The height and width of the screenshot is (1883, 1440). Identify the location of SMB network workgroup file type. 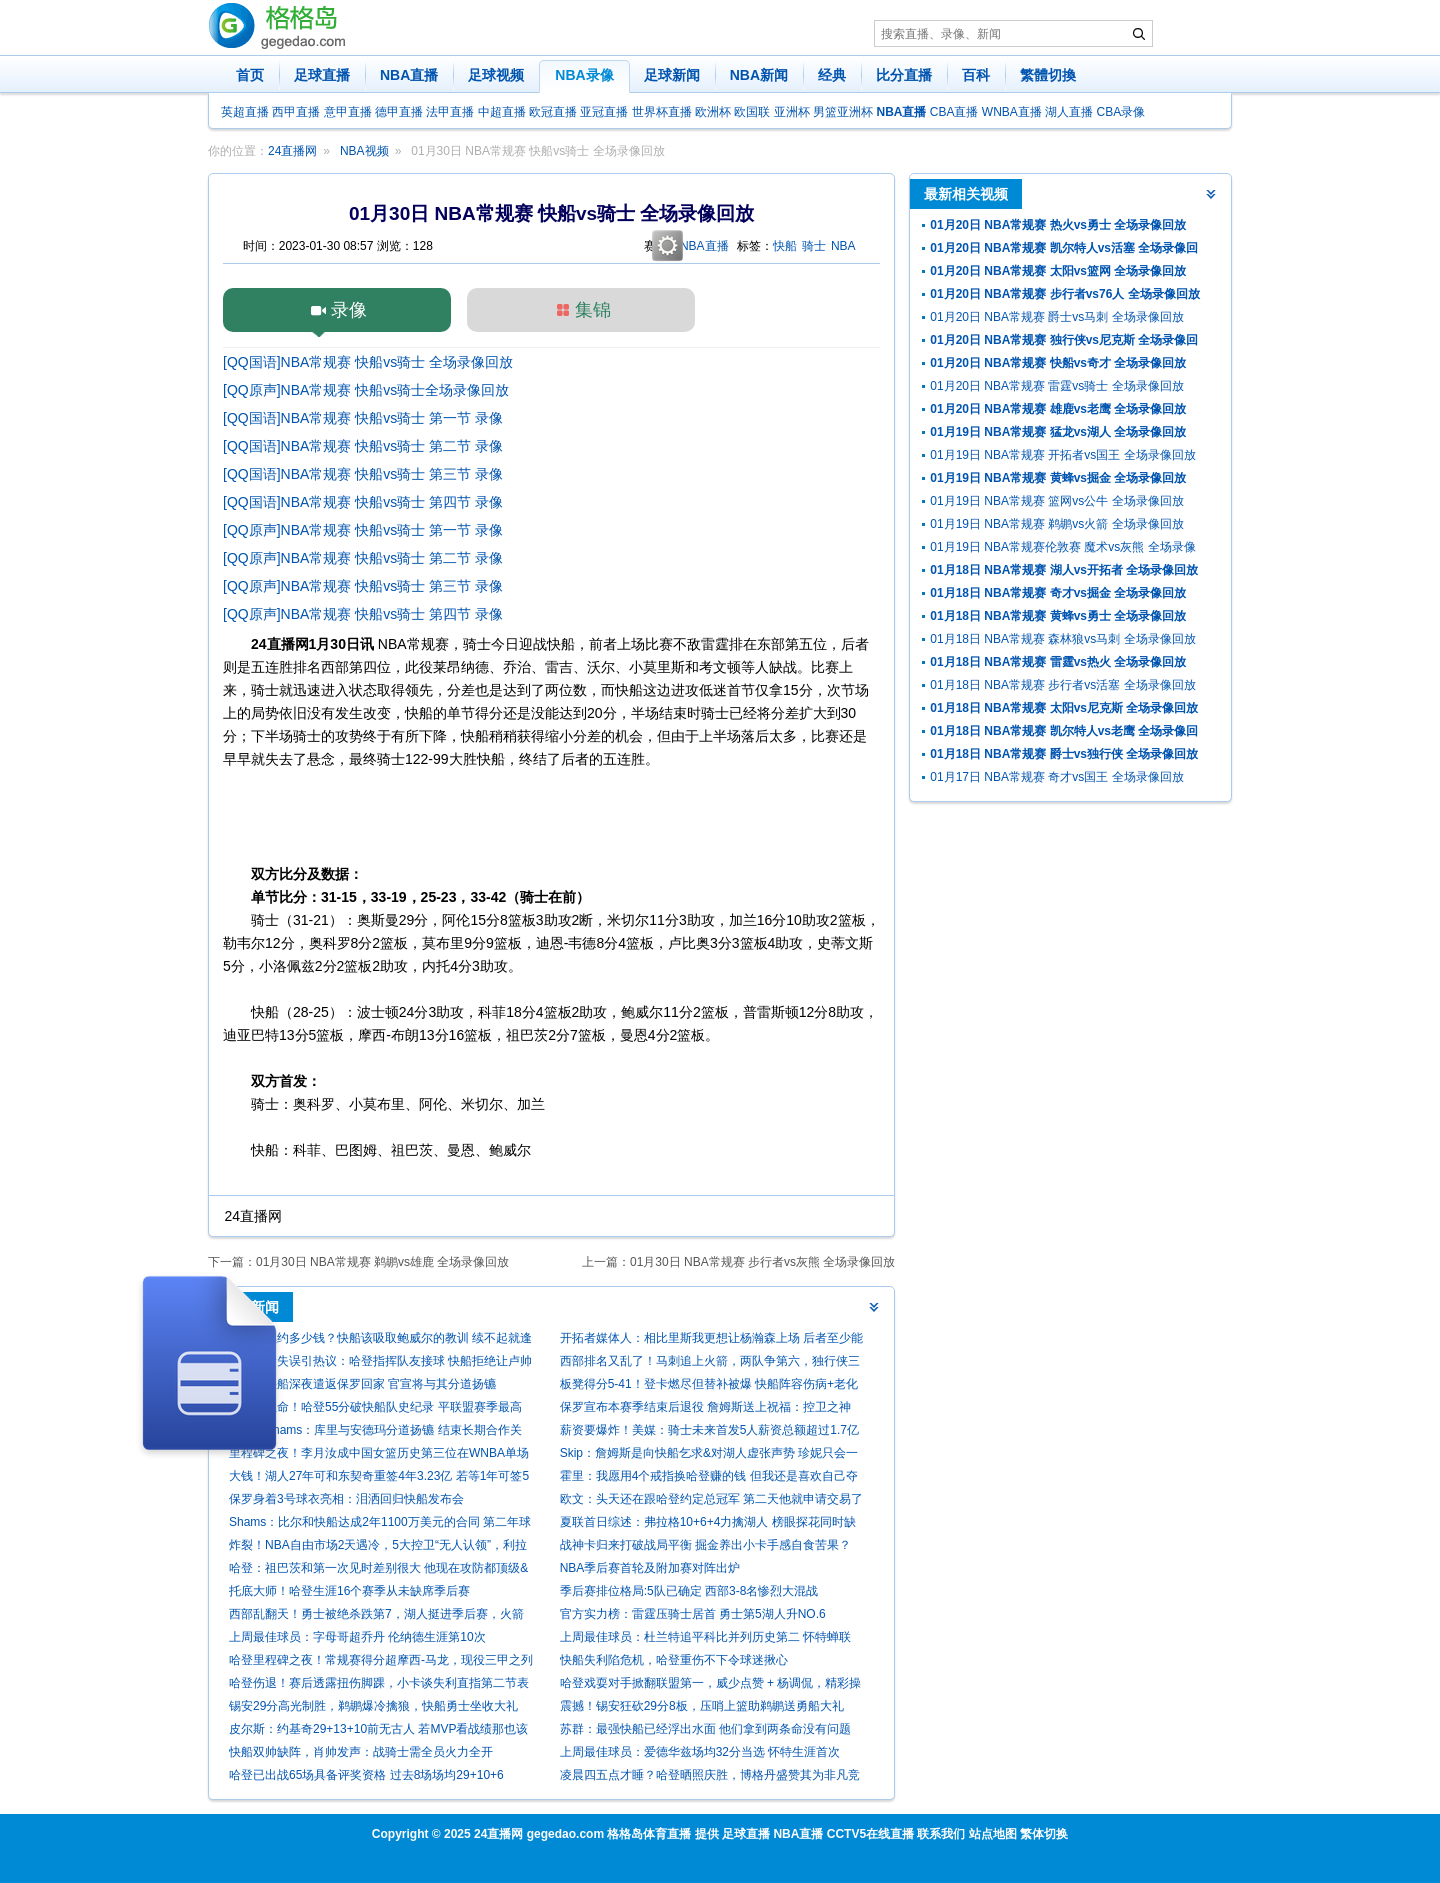
(209, 1366).